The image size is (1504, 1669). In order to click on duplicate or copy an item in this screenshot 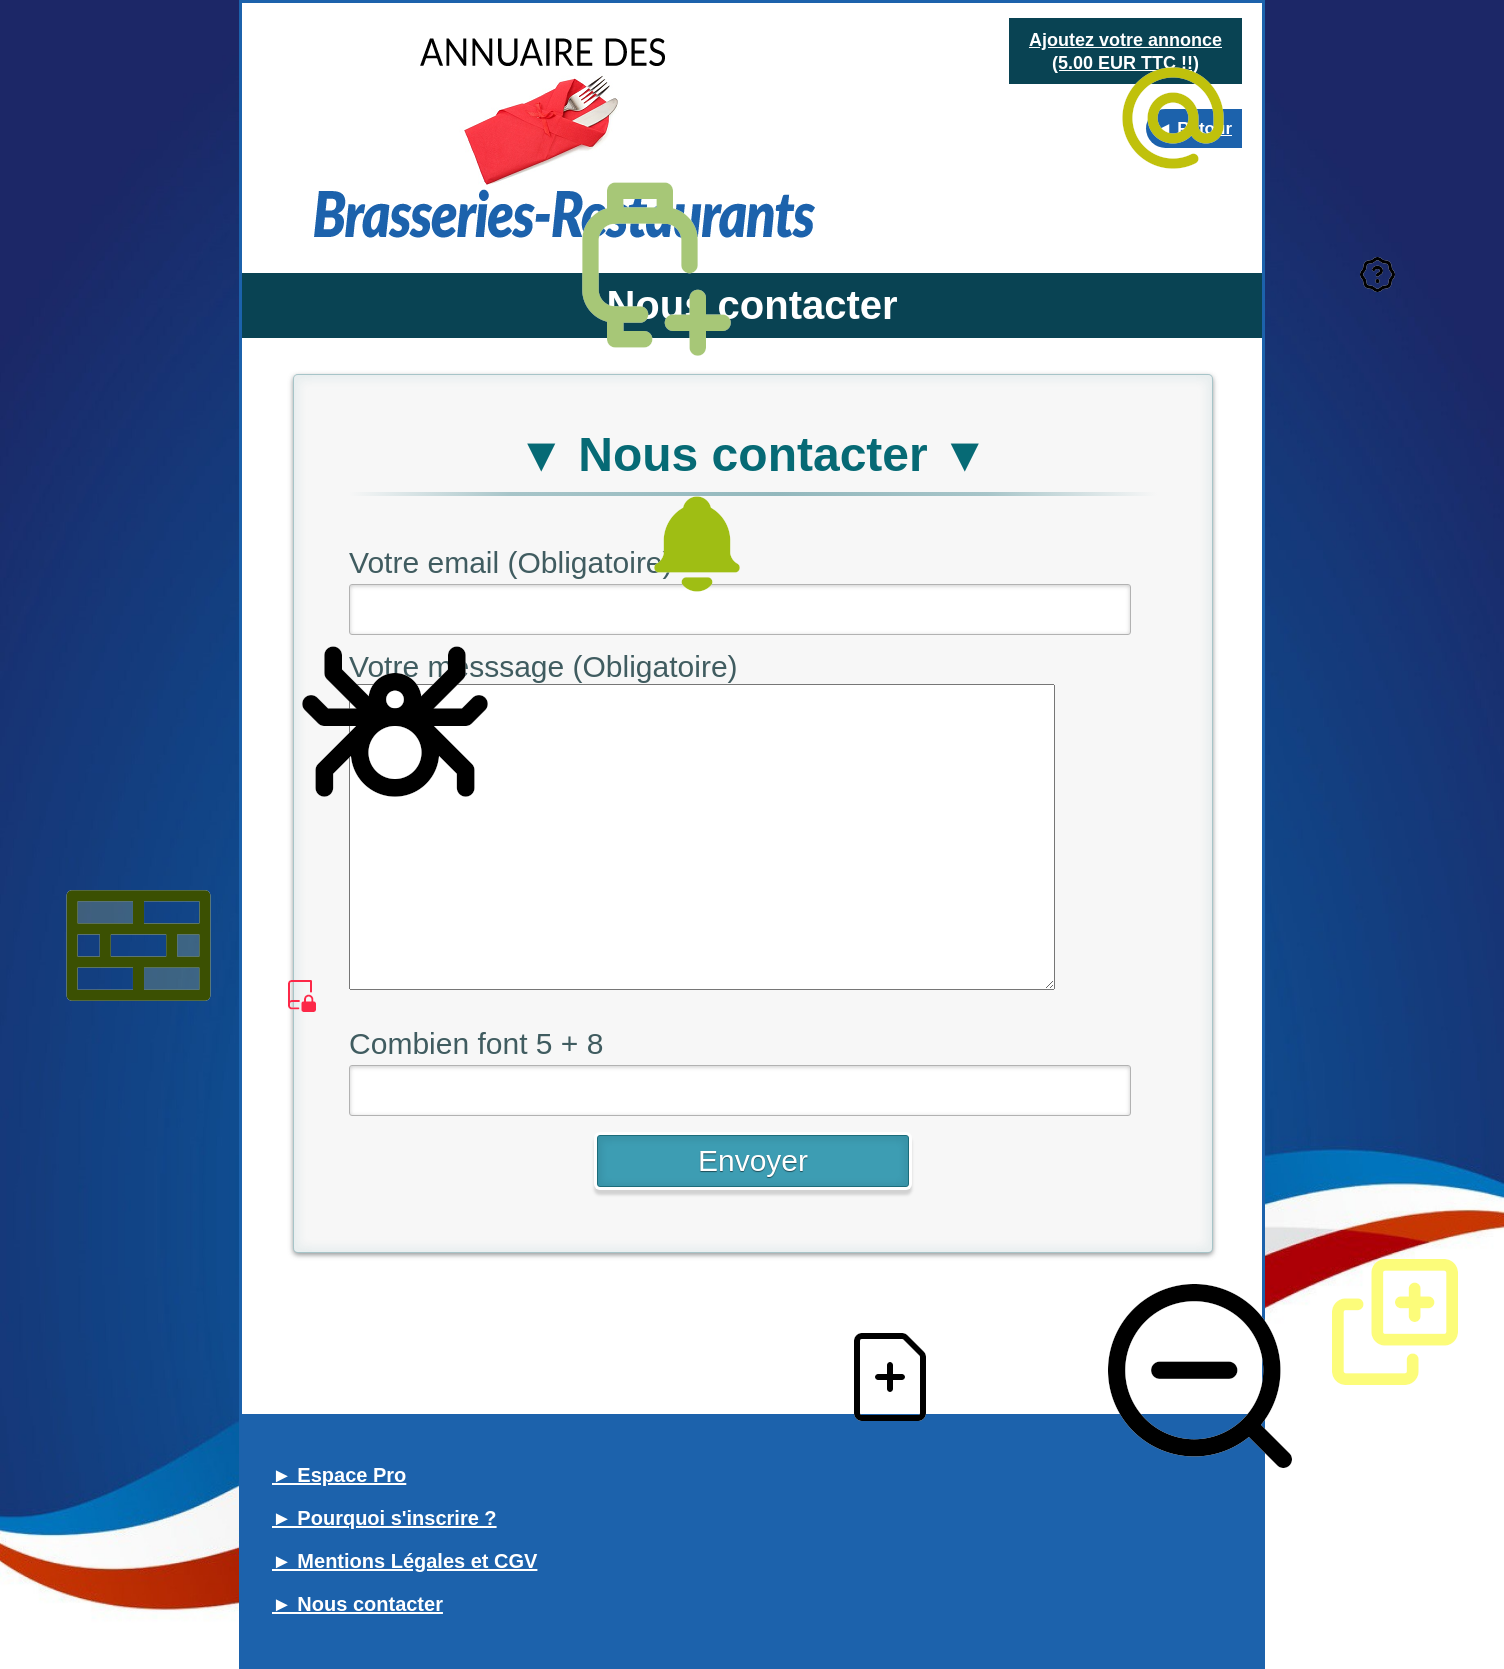, I will do `click(1395, 1322)`.